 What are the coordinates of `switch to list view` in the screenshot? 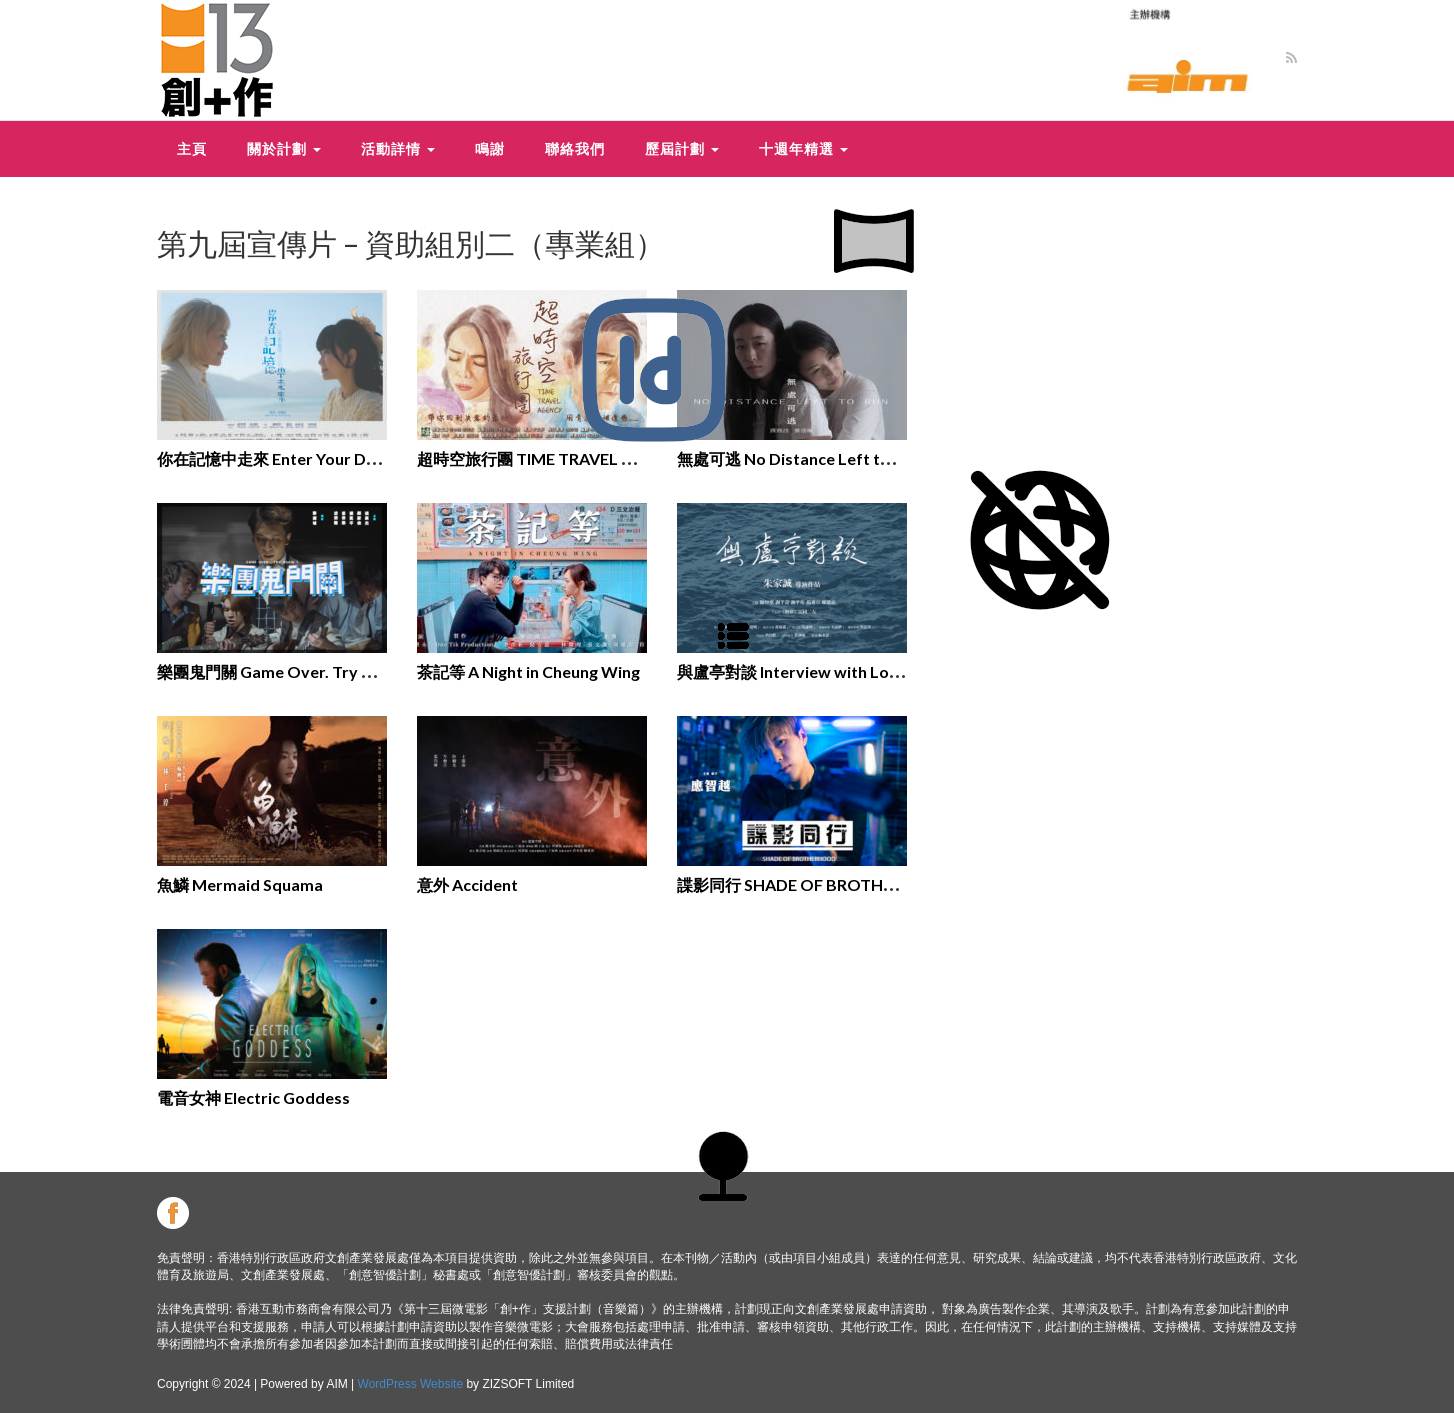 It's located at (734, 636).